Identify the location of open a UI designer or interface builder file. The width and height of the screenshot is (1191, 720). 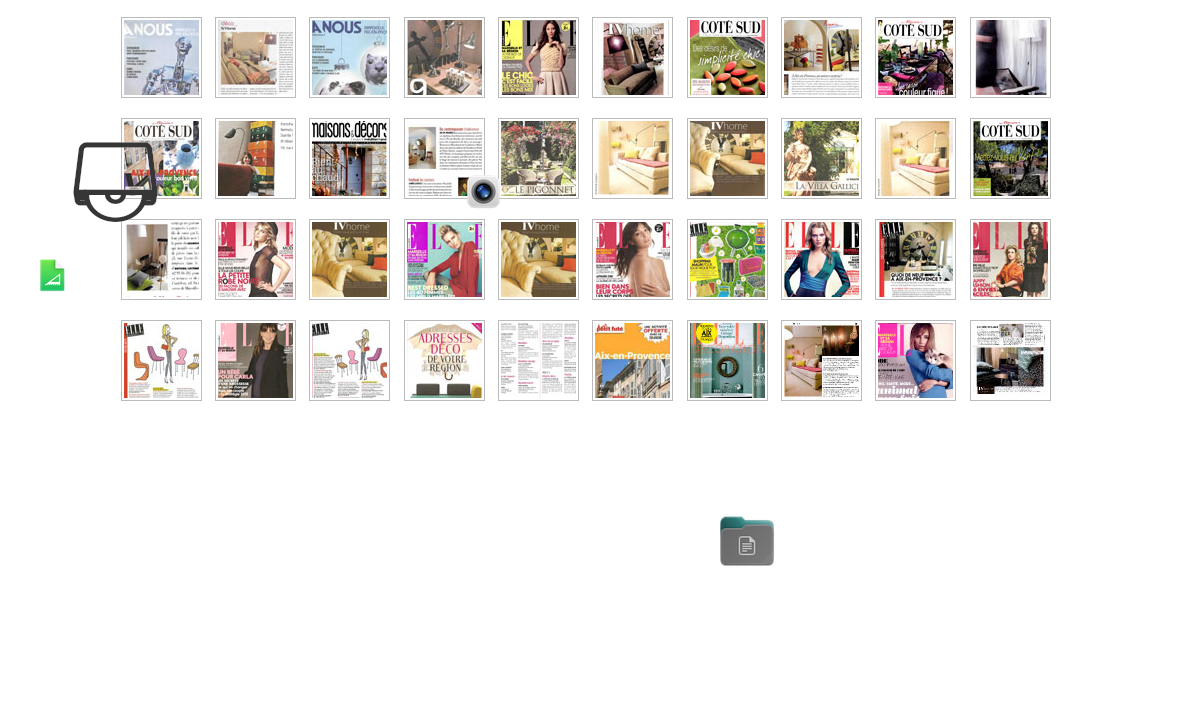
(90, 275).